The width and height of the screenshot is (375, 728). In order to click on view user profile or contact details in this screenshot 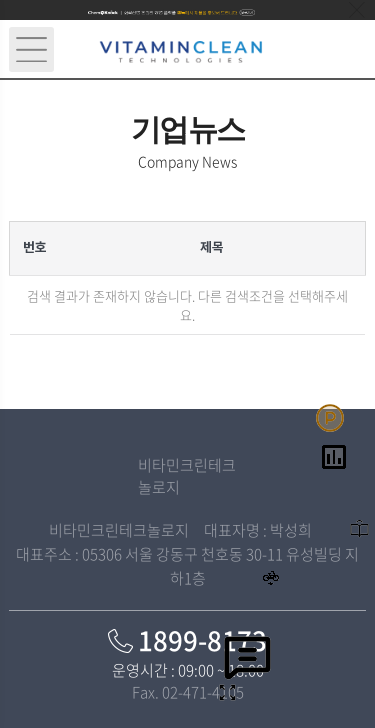, I will do `click(359, 528)`.